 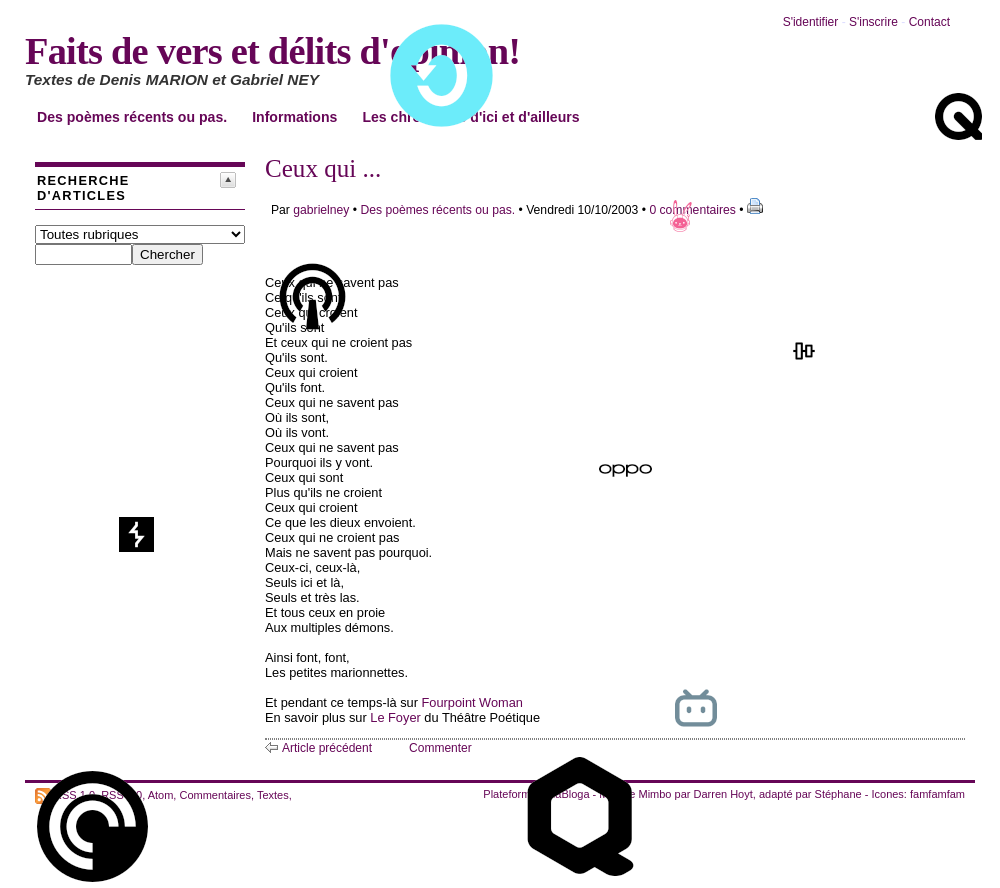 I want to click on creative commons share-alike license indicator, so click(x=441, y=75).